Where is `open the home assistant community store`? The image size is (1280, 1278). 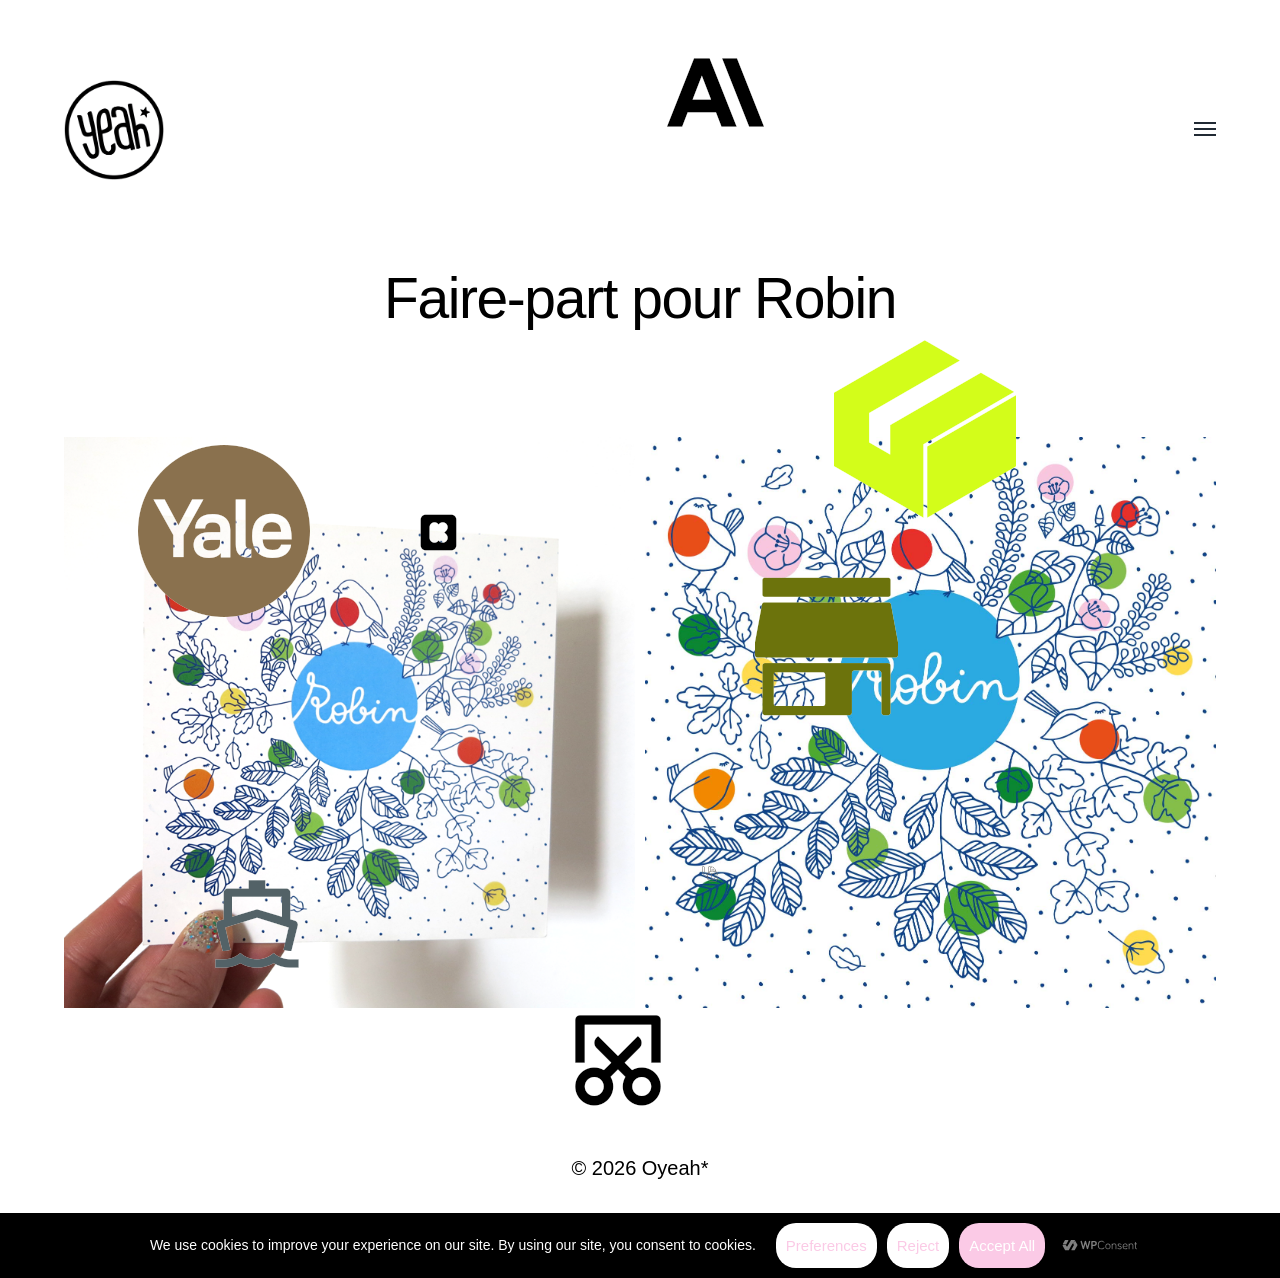
open the home assistant community store is located at coordinates (826, 646).